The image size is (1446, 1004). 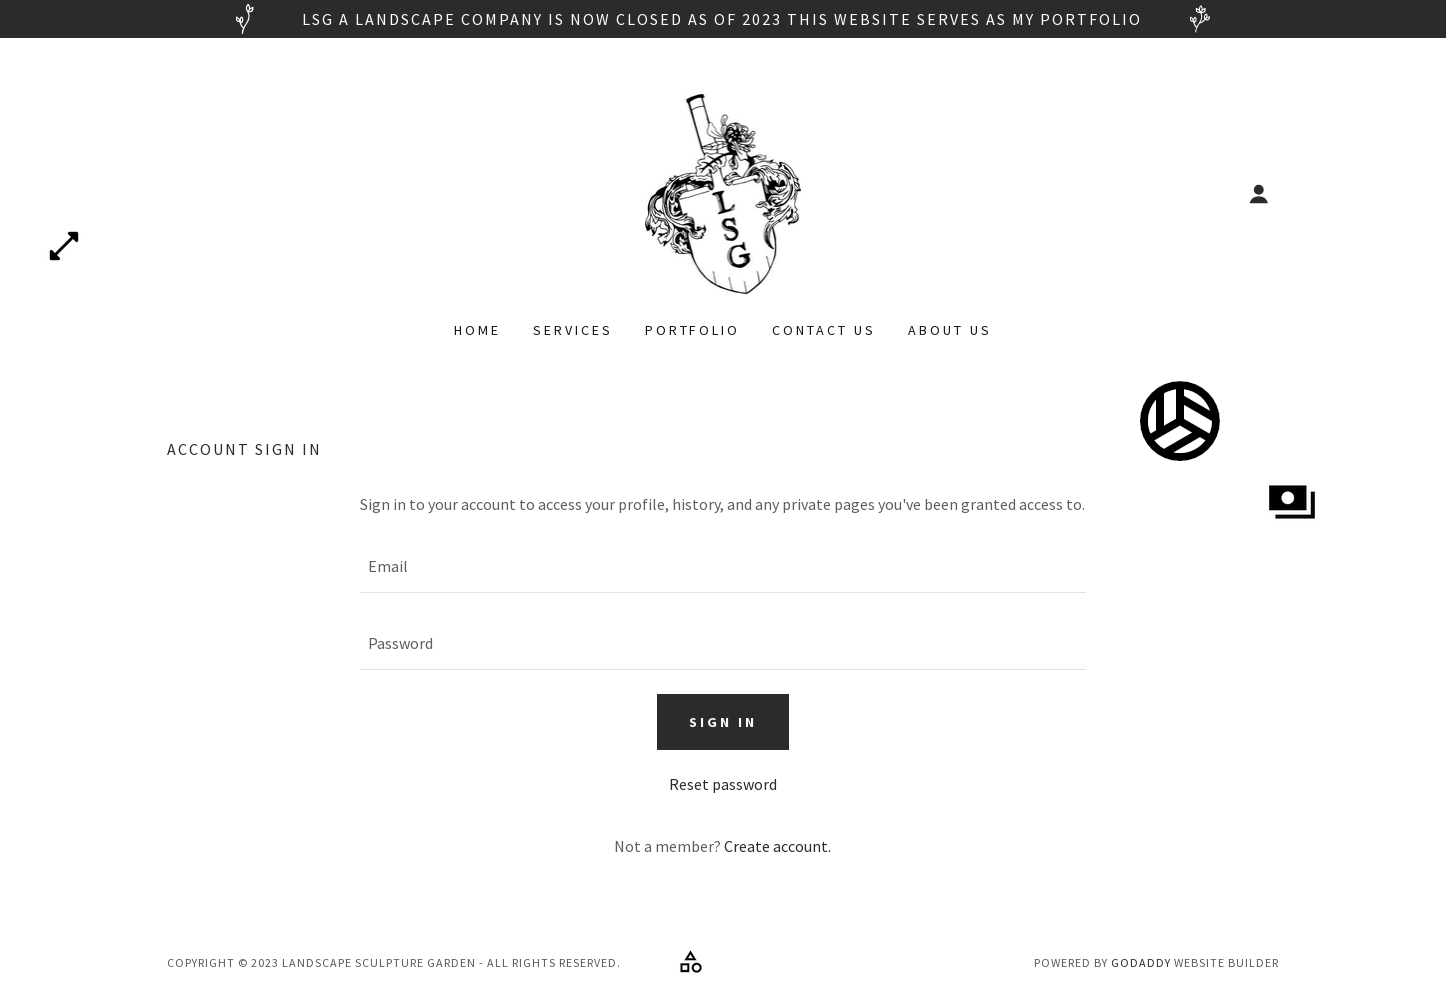 What do you see at coordinates (1292, 502) in the screenshot?
I see `access payment methods` at bounding box center [1292, 502].